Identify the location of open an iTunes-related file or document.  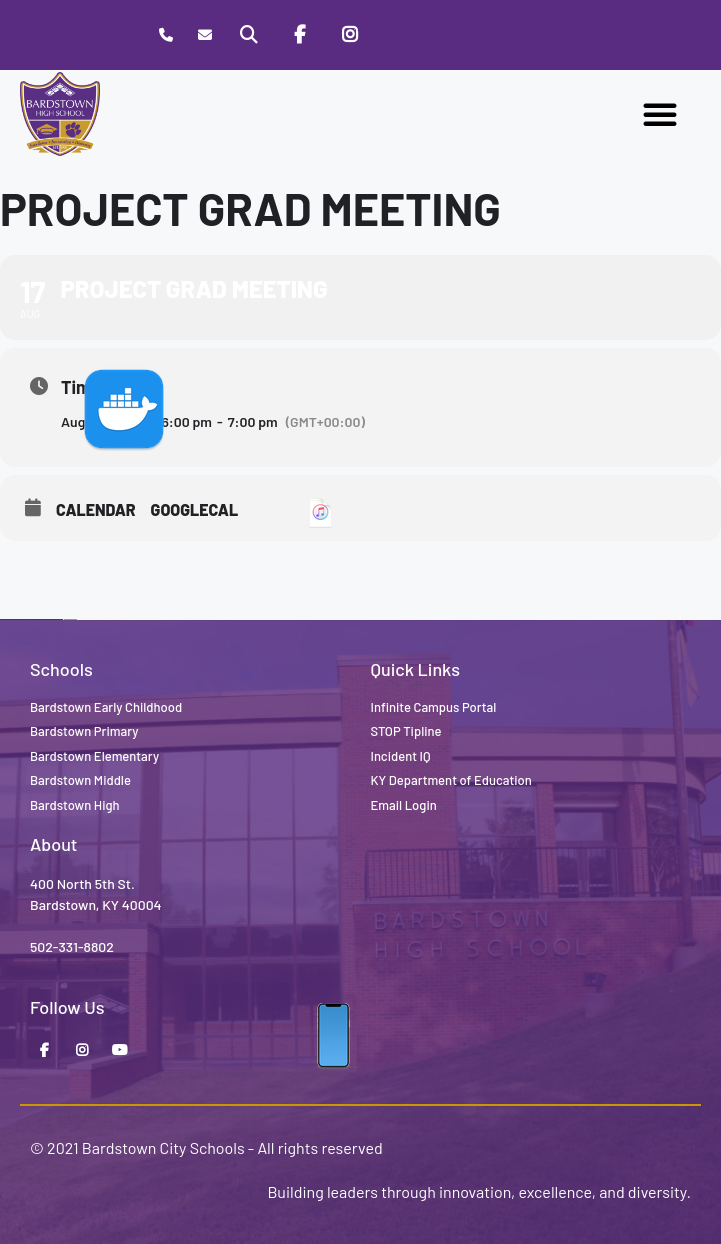
(320, 513).